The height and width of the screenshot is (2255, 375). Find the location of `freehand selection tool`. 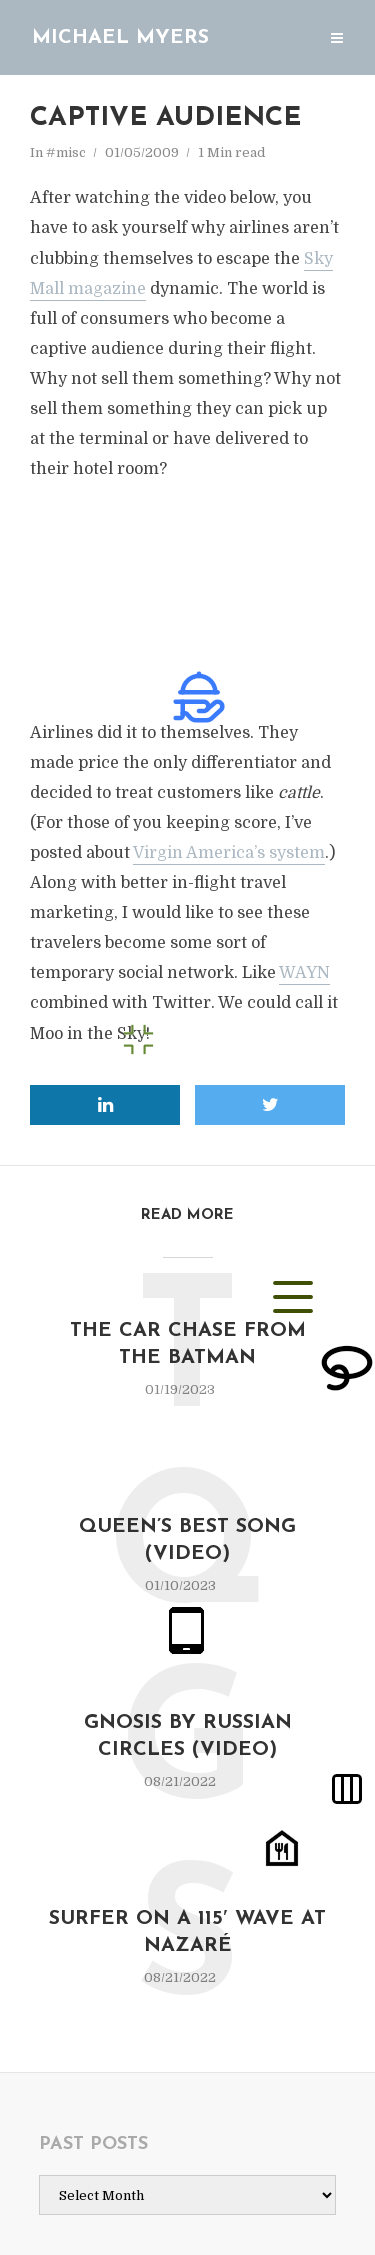

freehand selection tool is located at coordinates (347, 1366).